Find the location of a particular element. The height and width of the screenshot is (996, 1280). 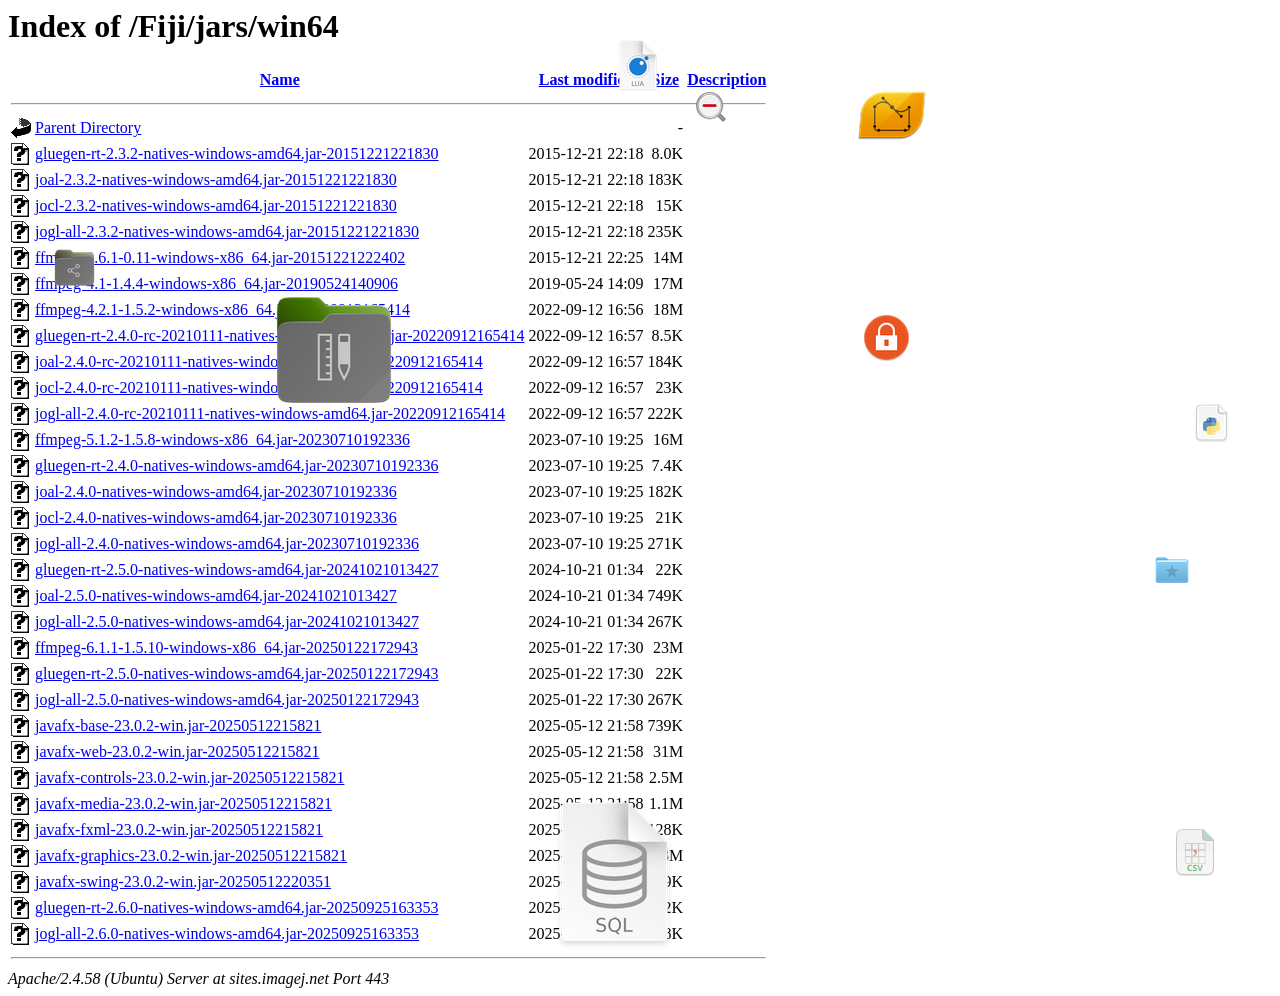

access your templates folder is located at coordinates (334, 350).